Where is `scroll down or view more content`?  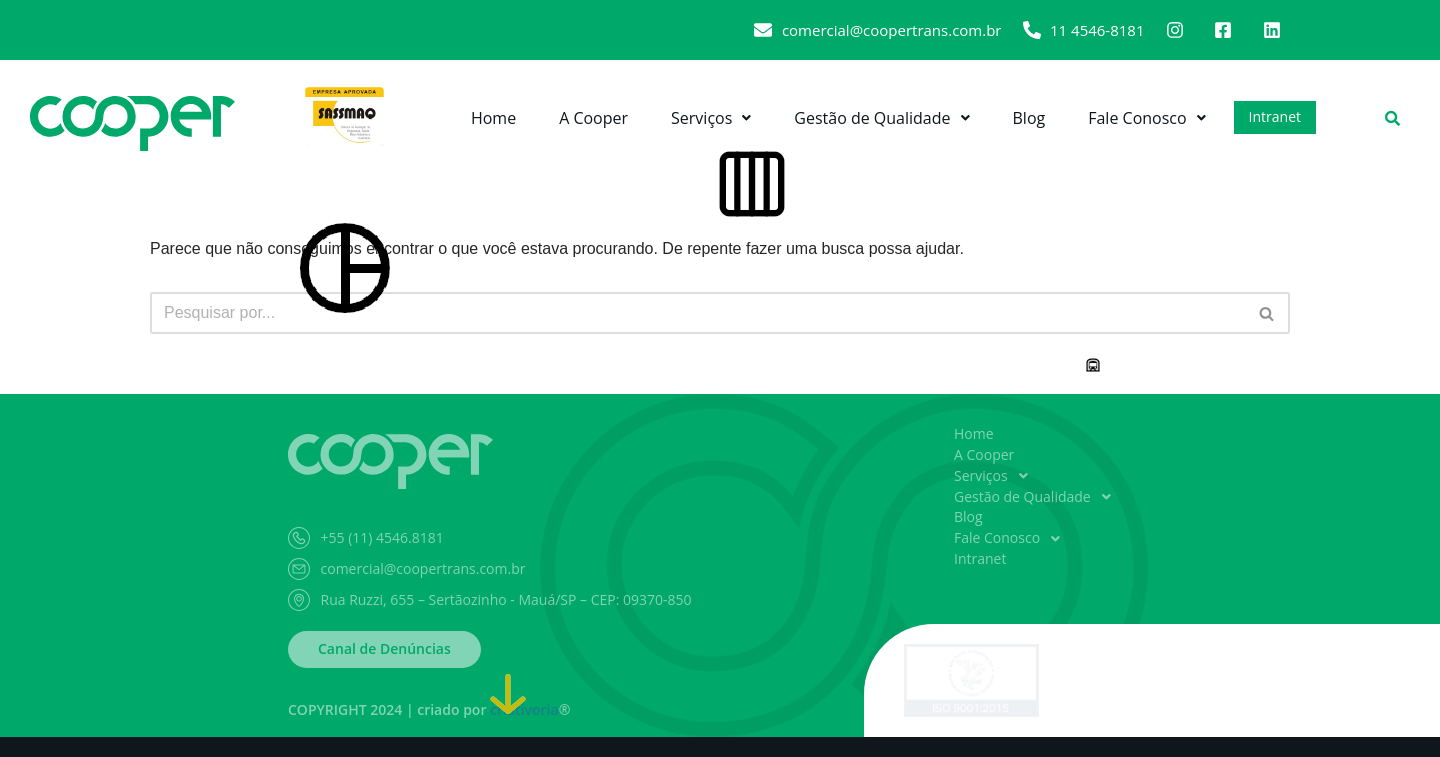
scroll down or view more content is located at coordinates (508, 694).